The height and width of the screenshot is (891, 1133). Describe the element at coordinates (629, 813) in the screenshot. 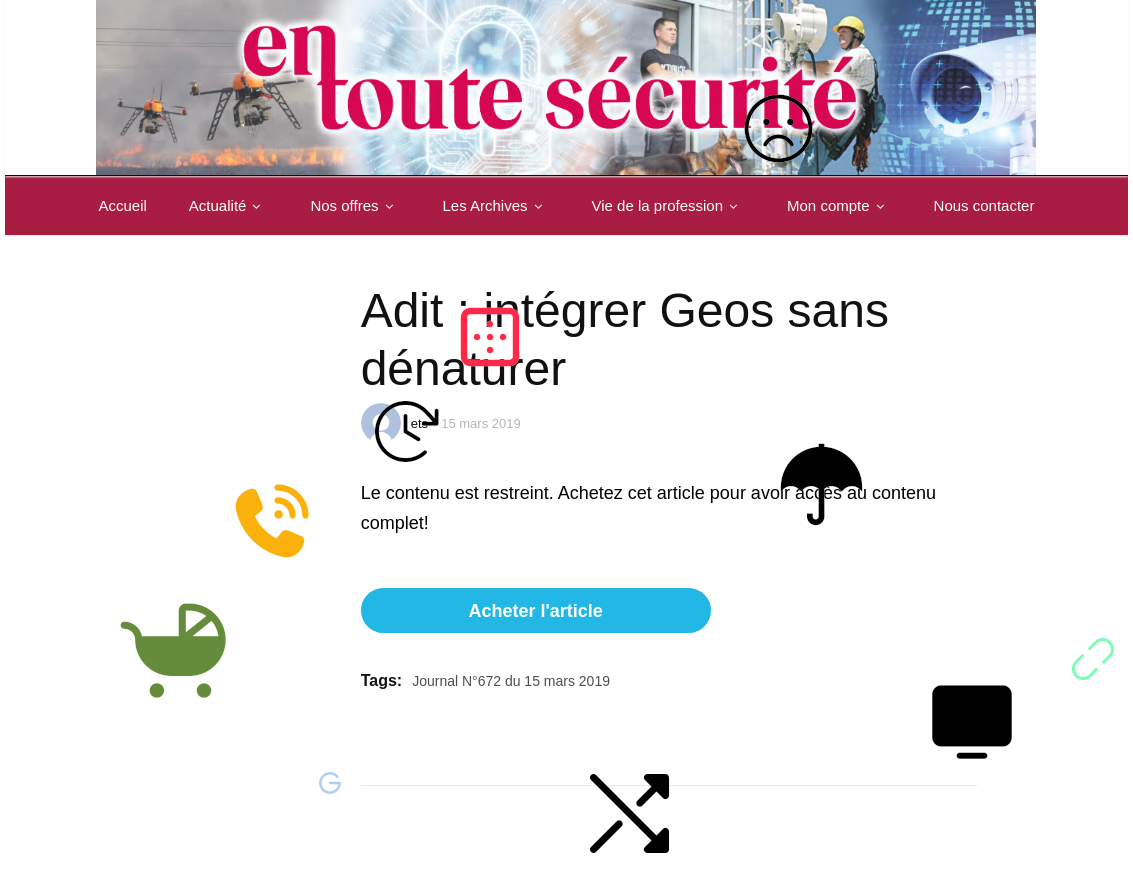

I see `shuffle or randomize playback order` at that location.